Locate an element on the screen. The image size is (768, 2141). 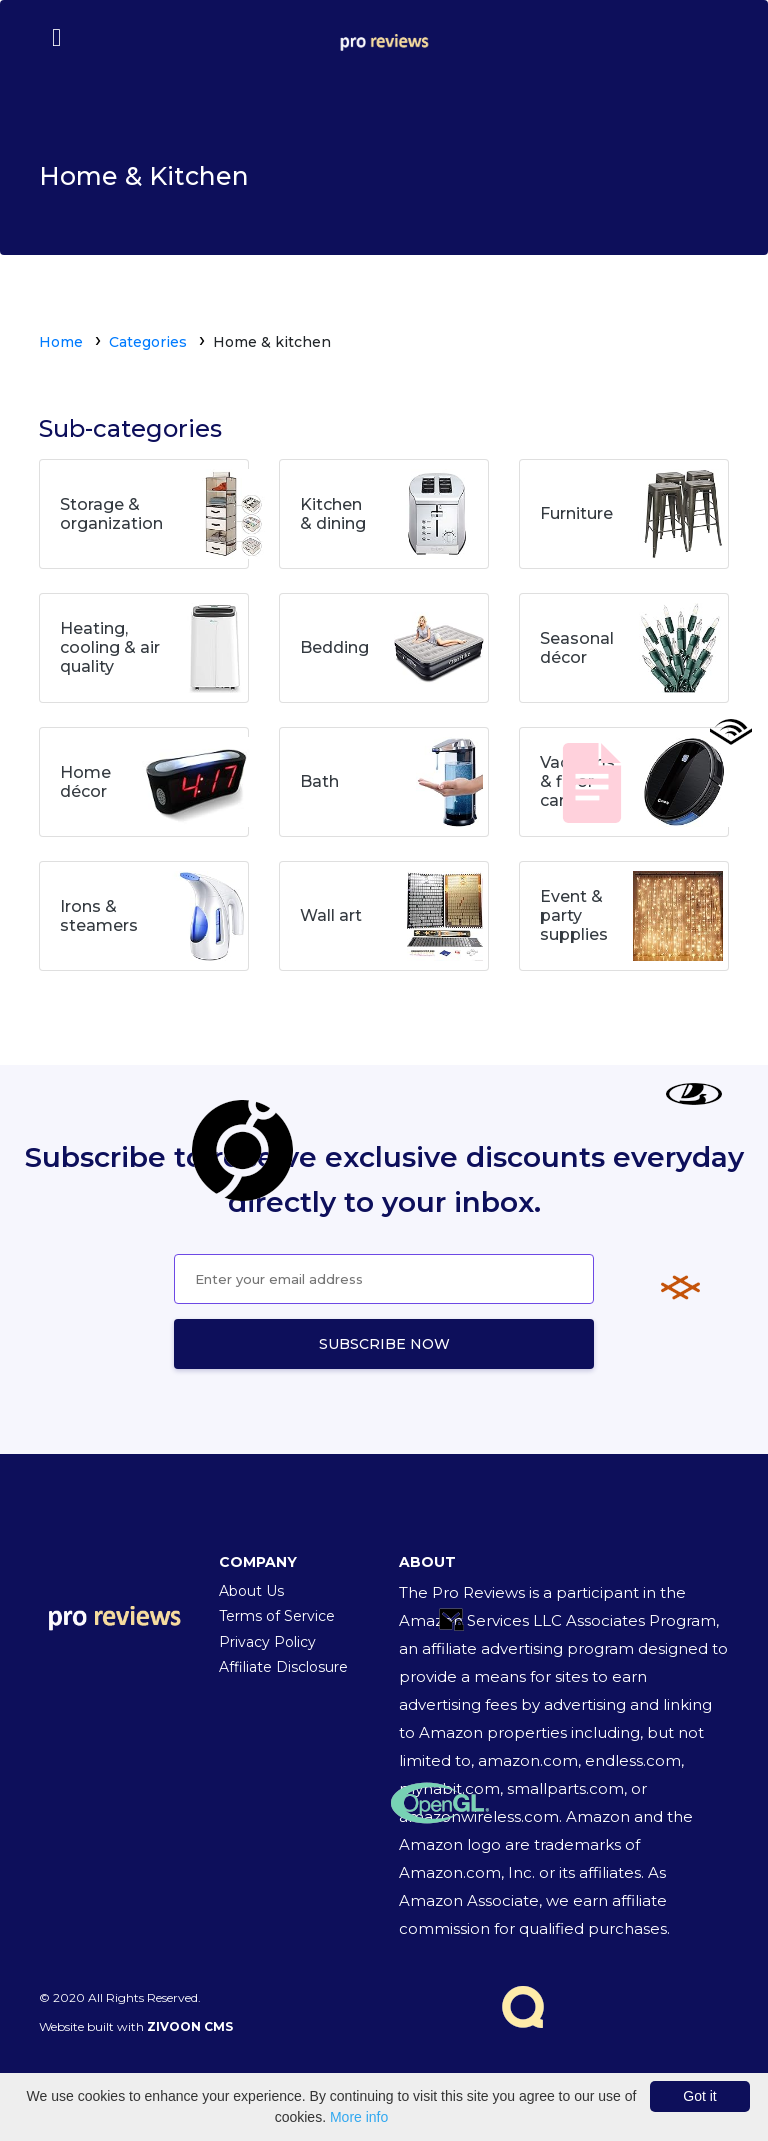
secure or encrypted email is located at coordinates (451, 1619).